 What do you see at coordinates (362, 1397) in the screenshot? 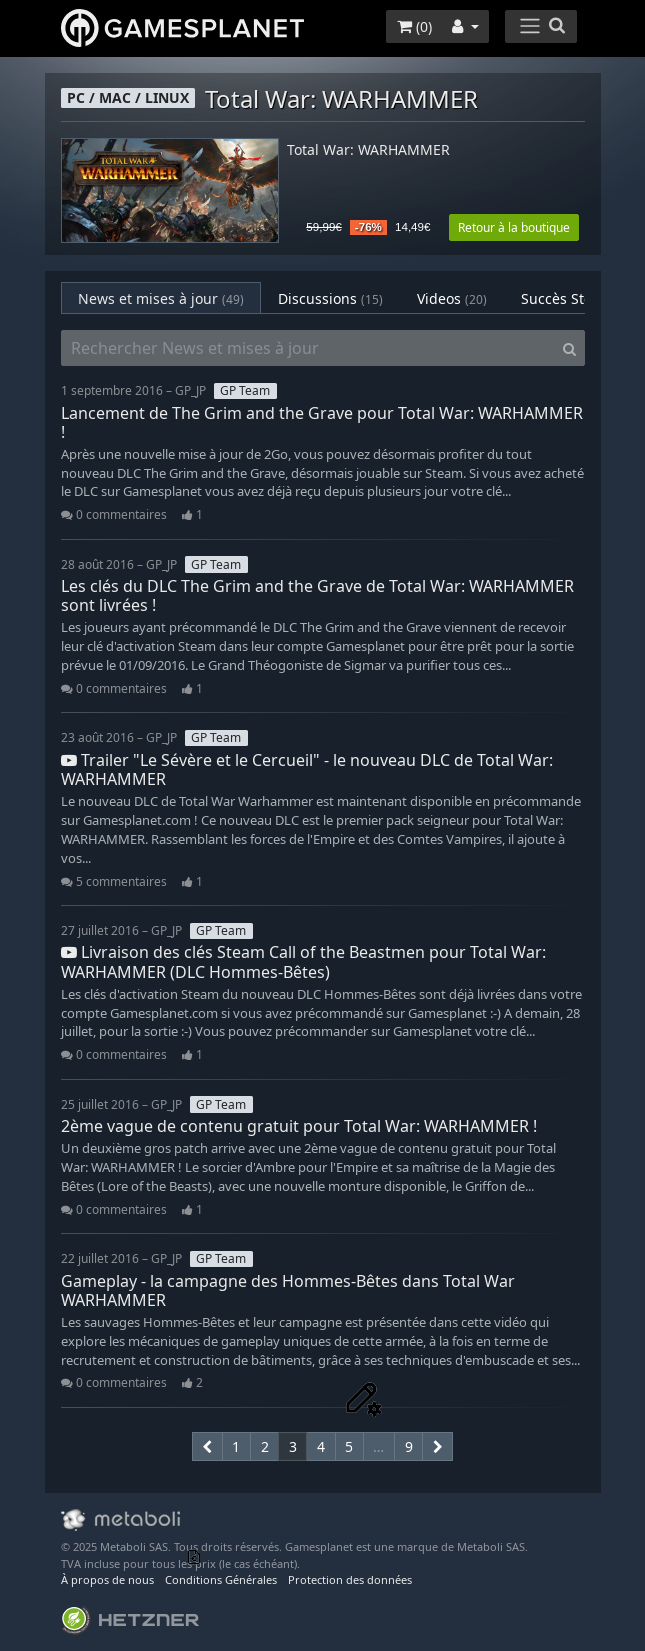
I see `edit settings or preferences` at bounding box center [362, 1397].